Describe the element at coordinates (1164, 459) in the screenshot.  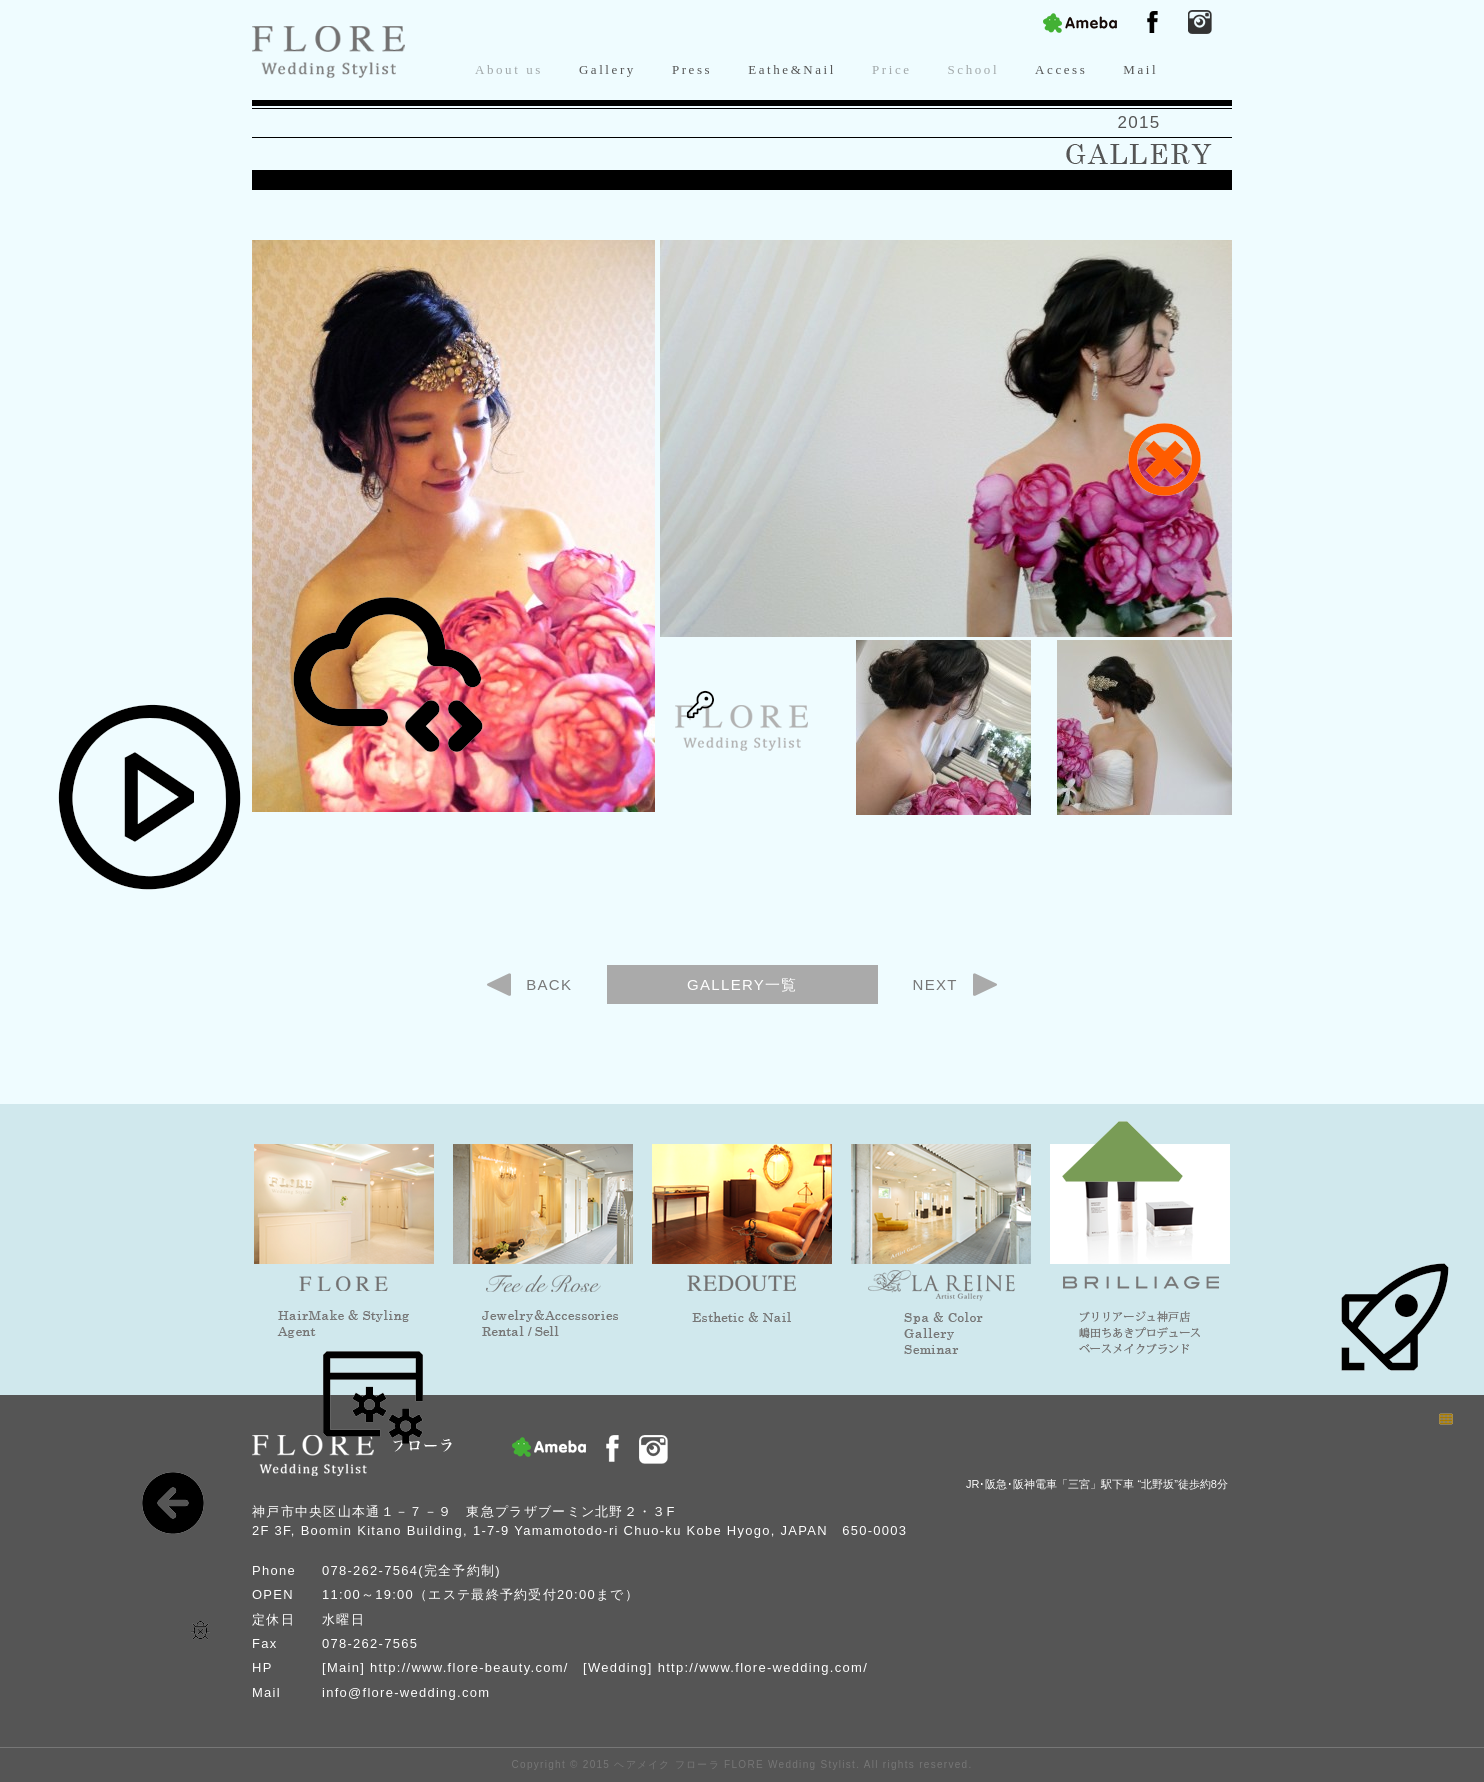
I see `indicates an error or failed operation` at that location.